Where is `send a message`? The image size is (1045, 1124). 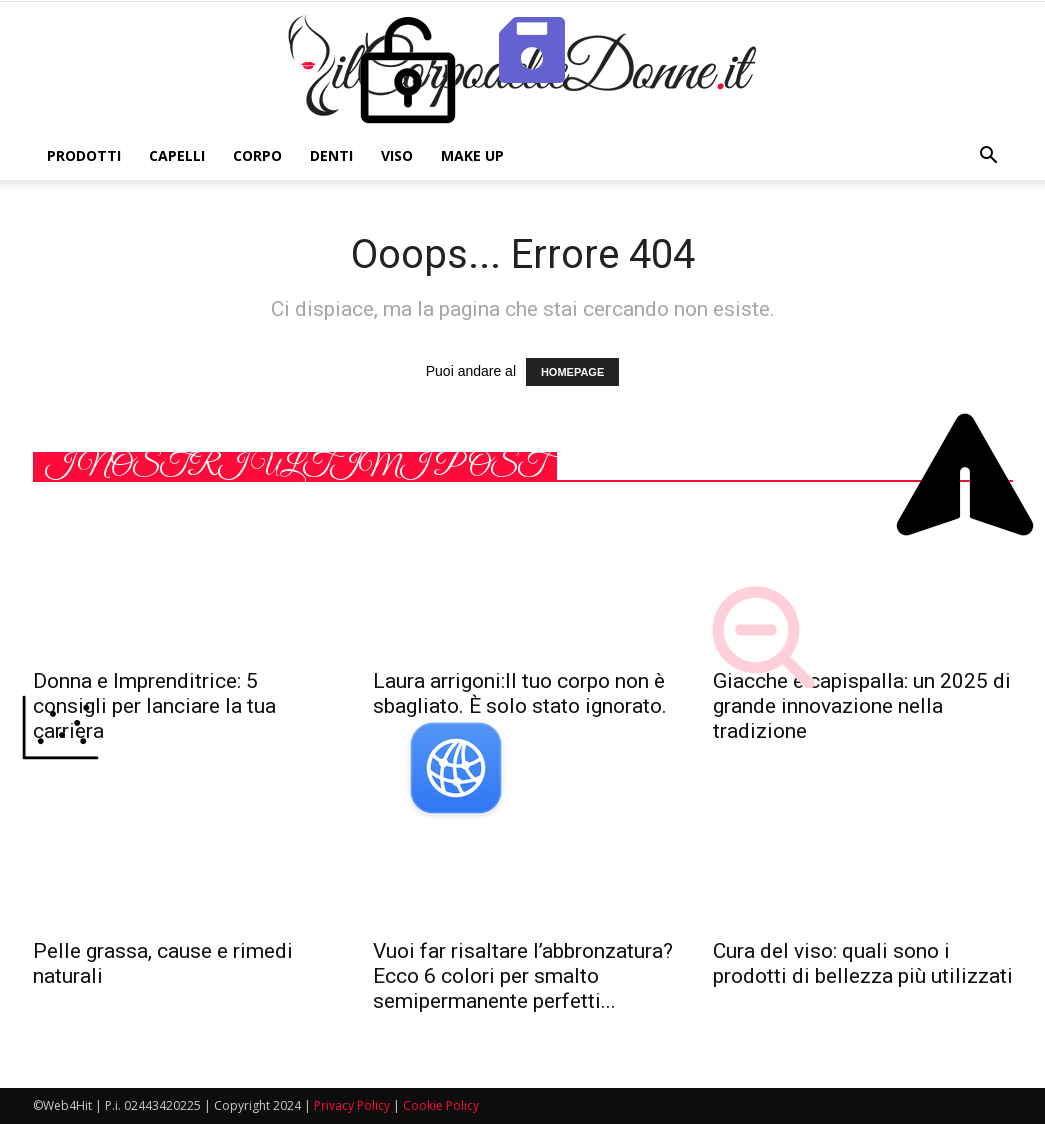
send a message is located at coordinates (965, 477).